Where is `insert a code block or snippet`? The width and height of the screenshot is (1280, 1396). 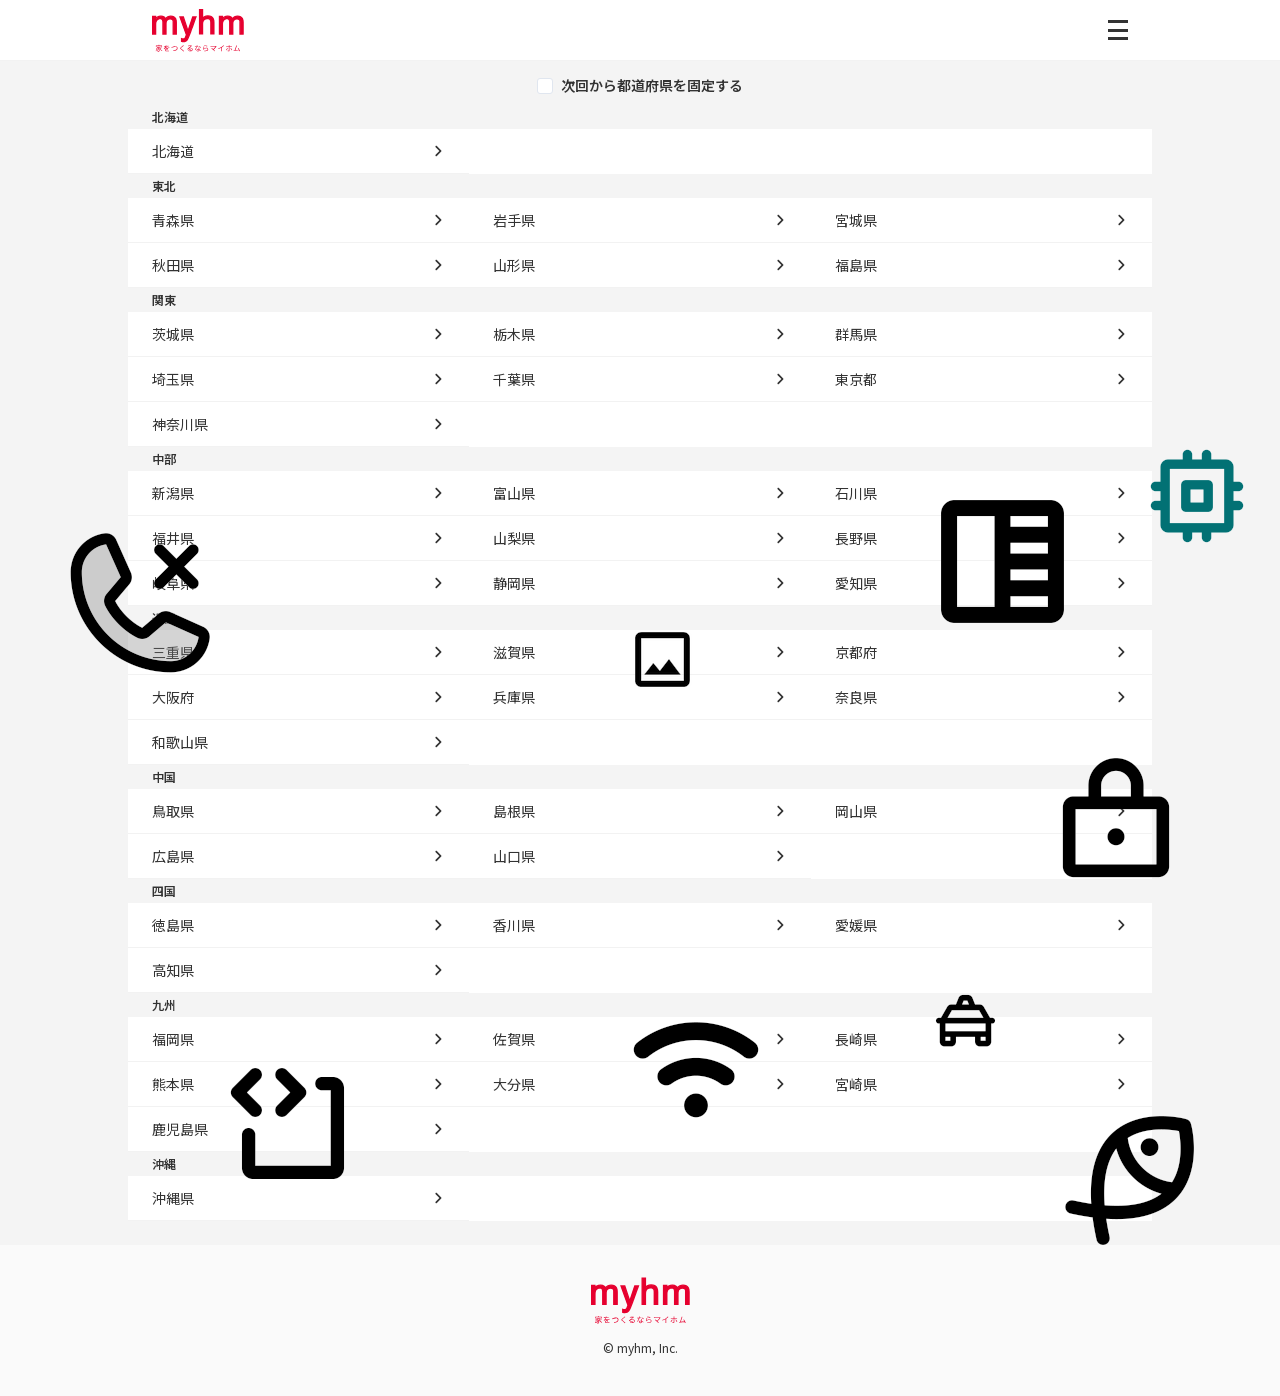
insert a code block or snippet is located at coordinates (293, 1128).